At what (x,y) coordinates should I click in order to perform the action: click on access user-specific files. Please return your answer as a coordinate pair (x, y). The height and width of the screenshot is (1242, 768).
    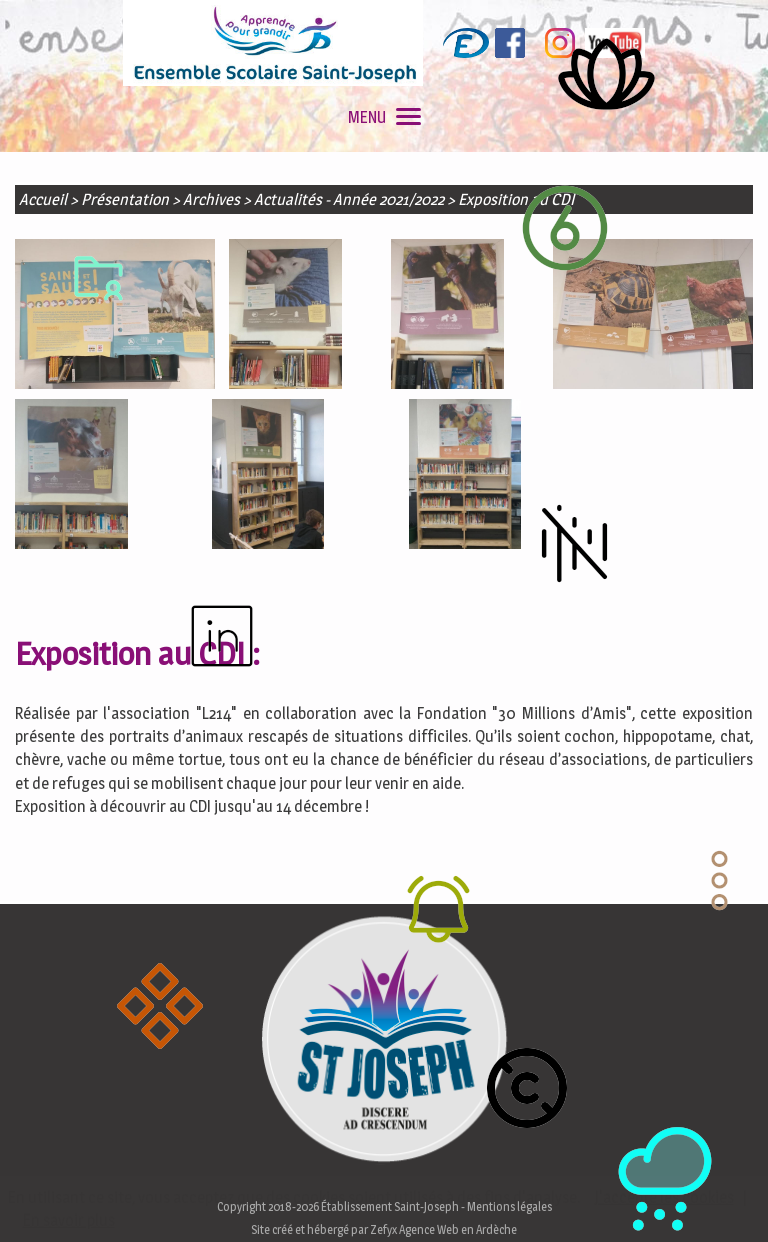
    Looking at the image, I should click on (98, 276).